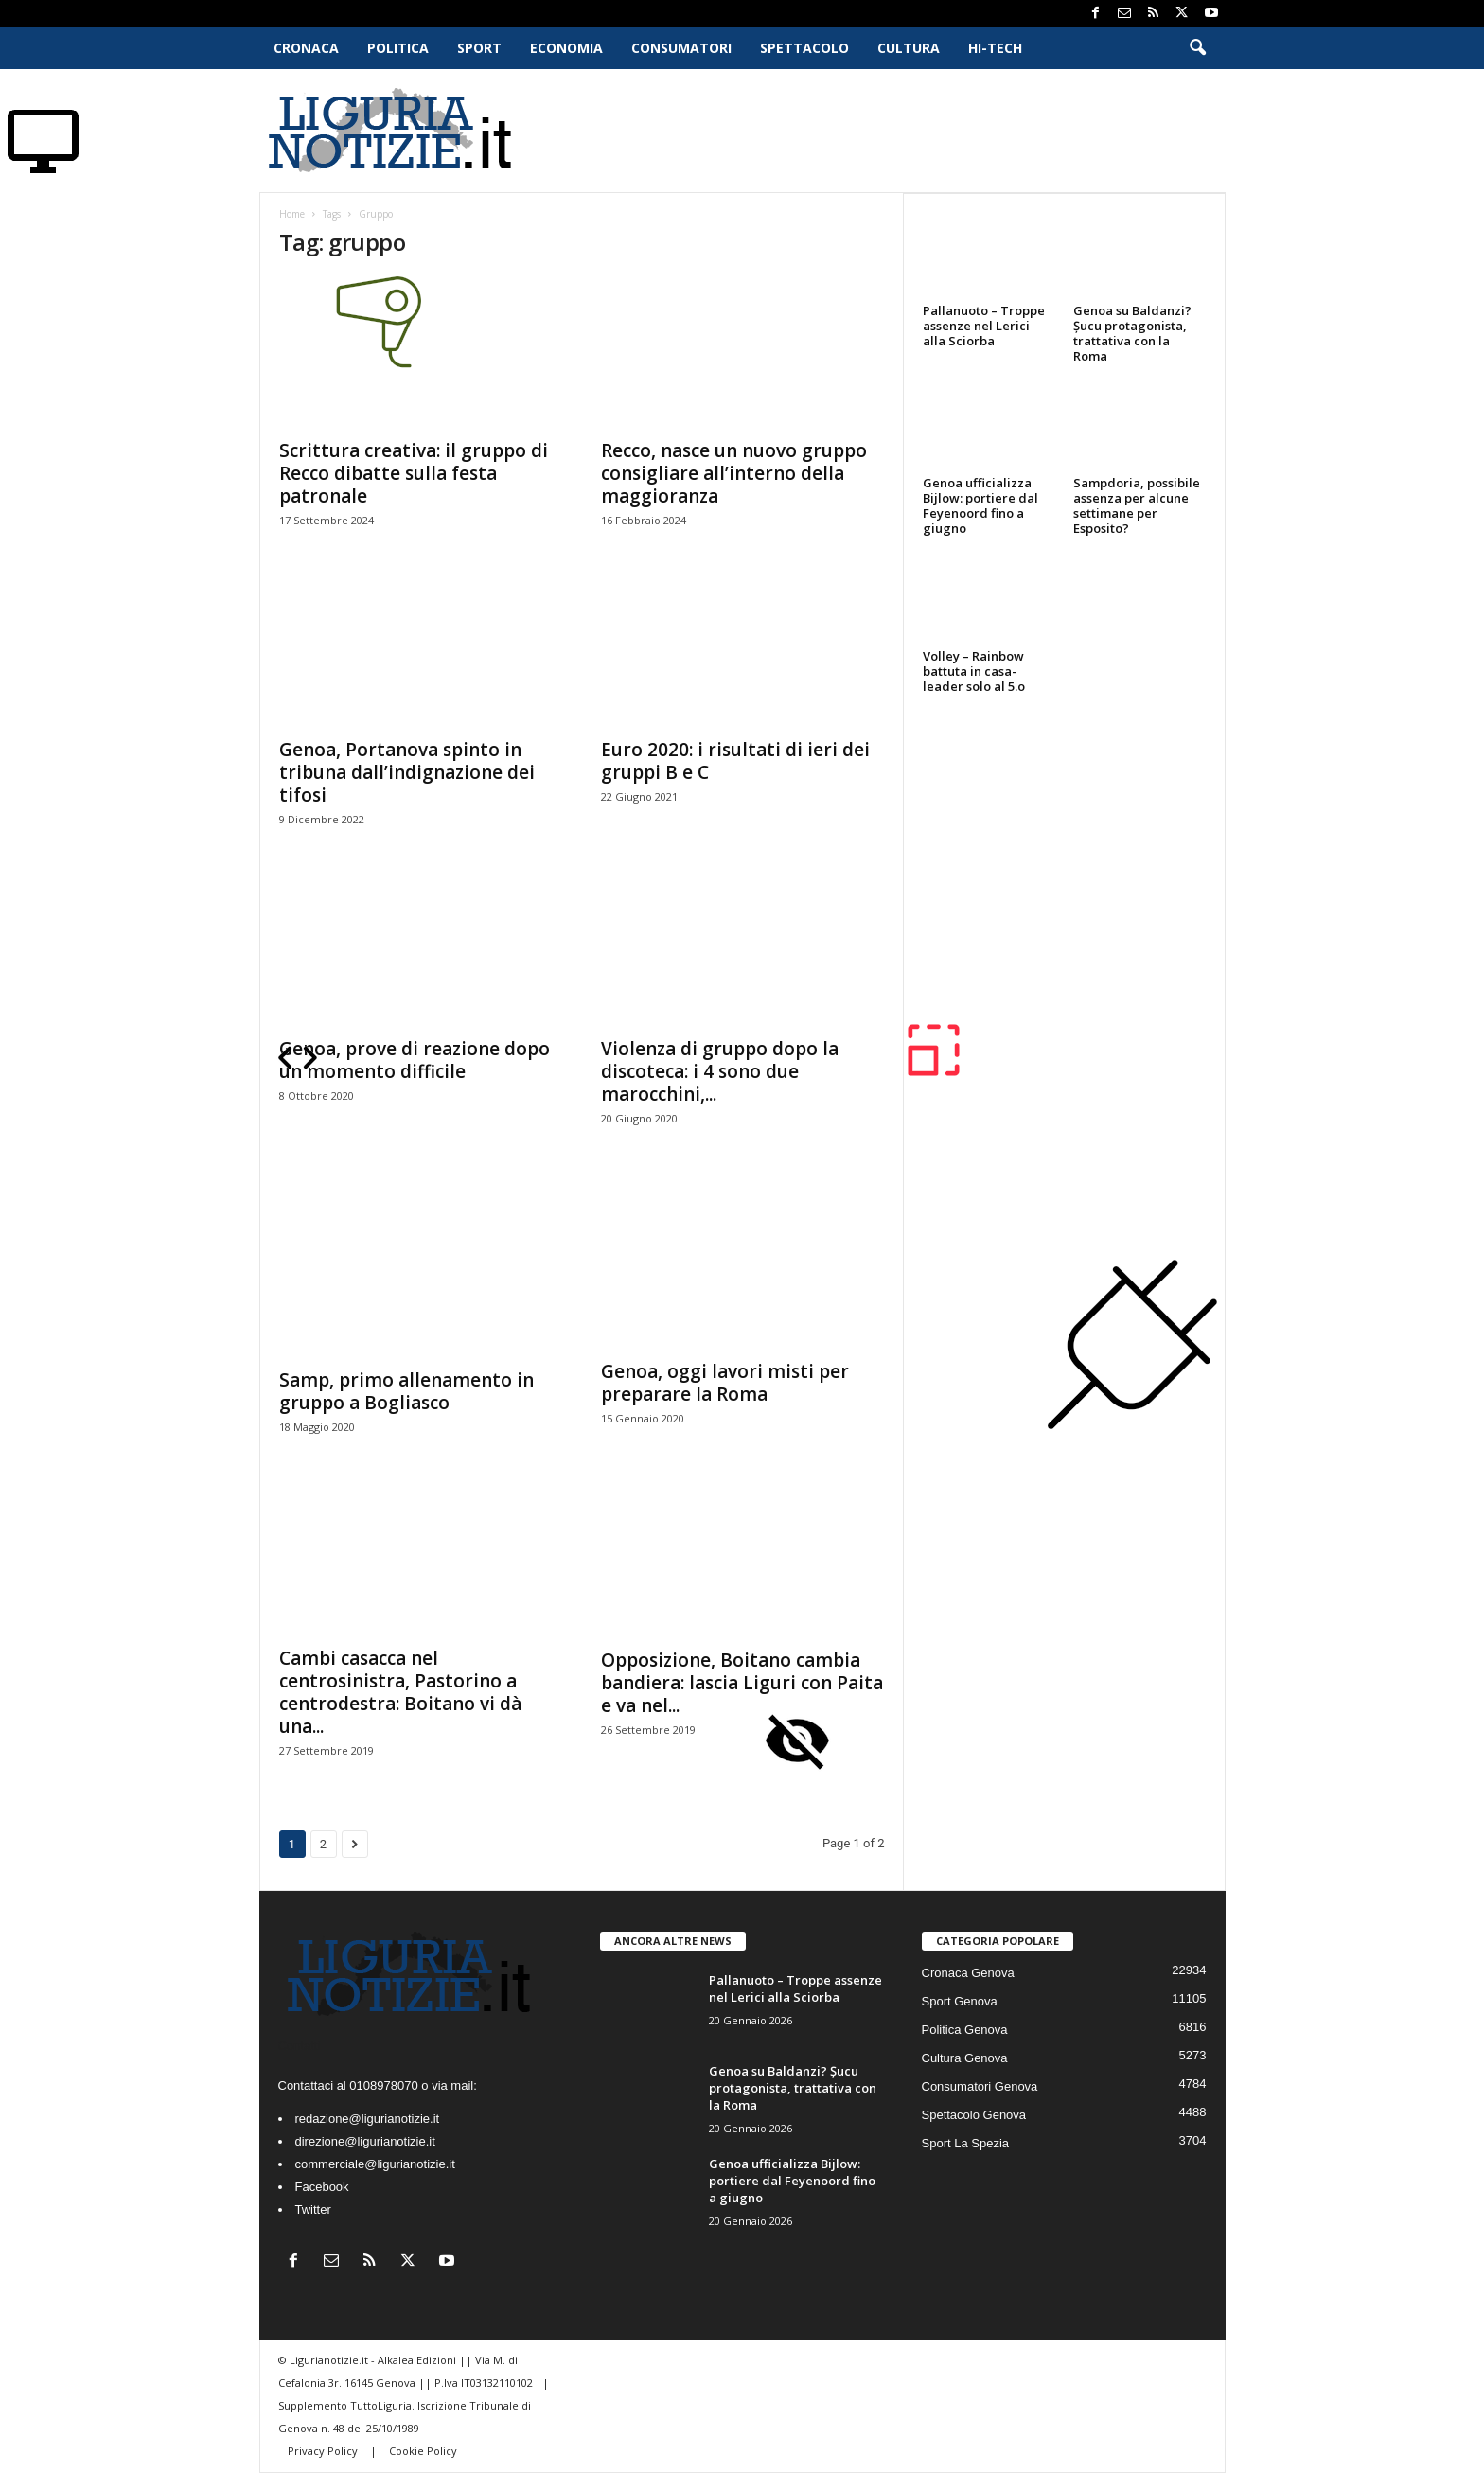  I want to click on connect to a power source, so click(1129, 1348).